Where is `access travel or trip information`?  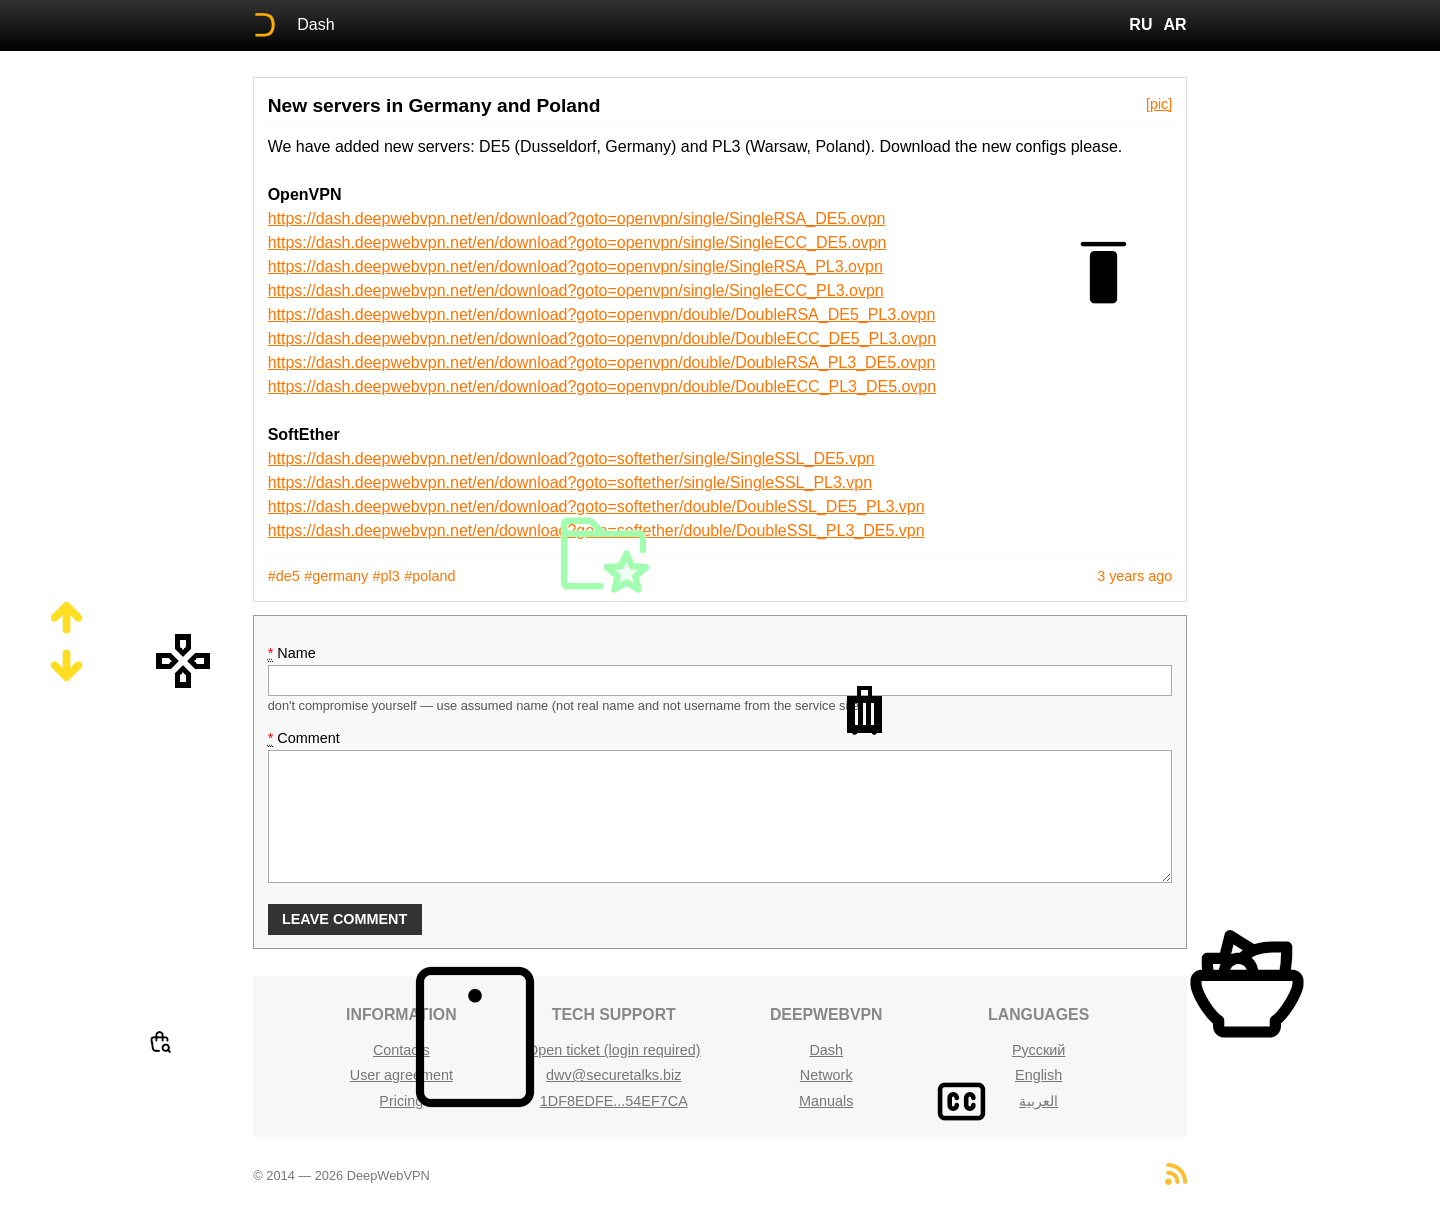
access travel or trip information is located at coordinates (864, 710).